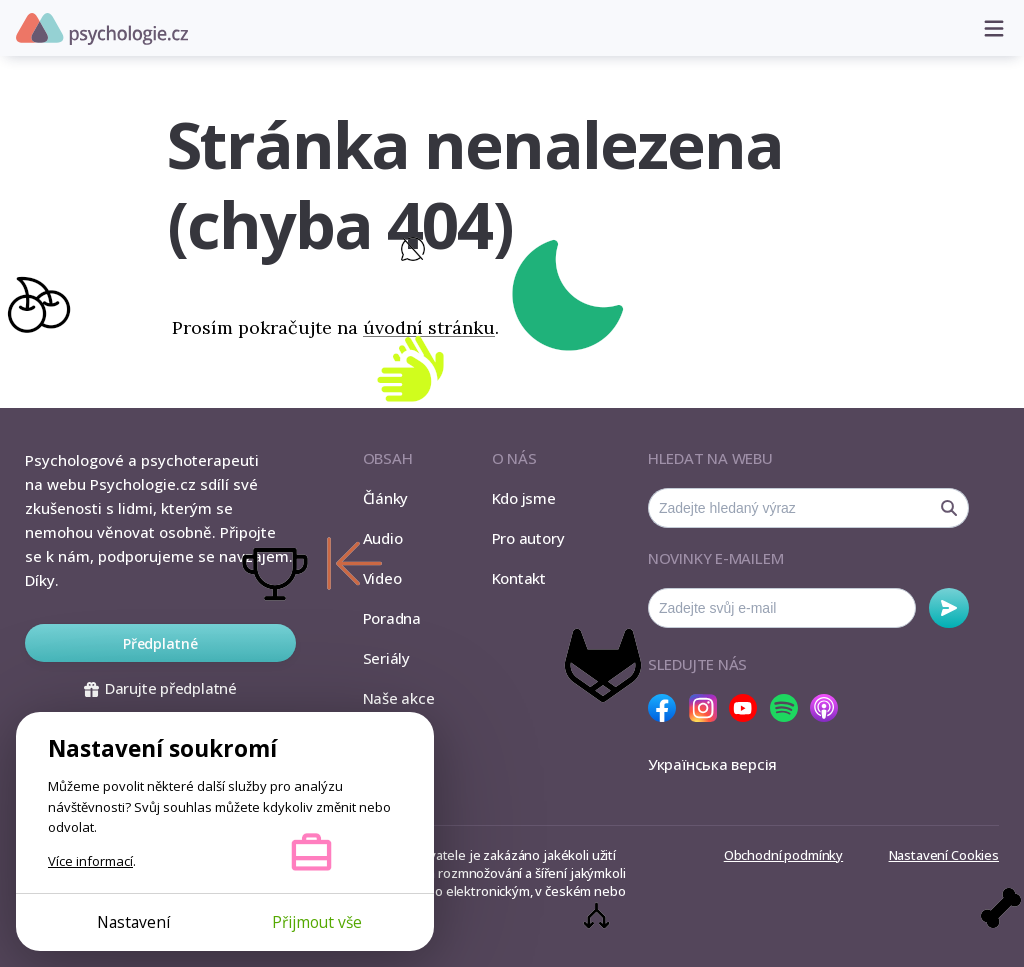 The width and height of the screenshot is (1024, 967). Describe the element at coordinates (413, 249) in the screenshot. I see `mute or disable chat notifications` at that location.